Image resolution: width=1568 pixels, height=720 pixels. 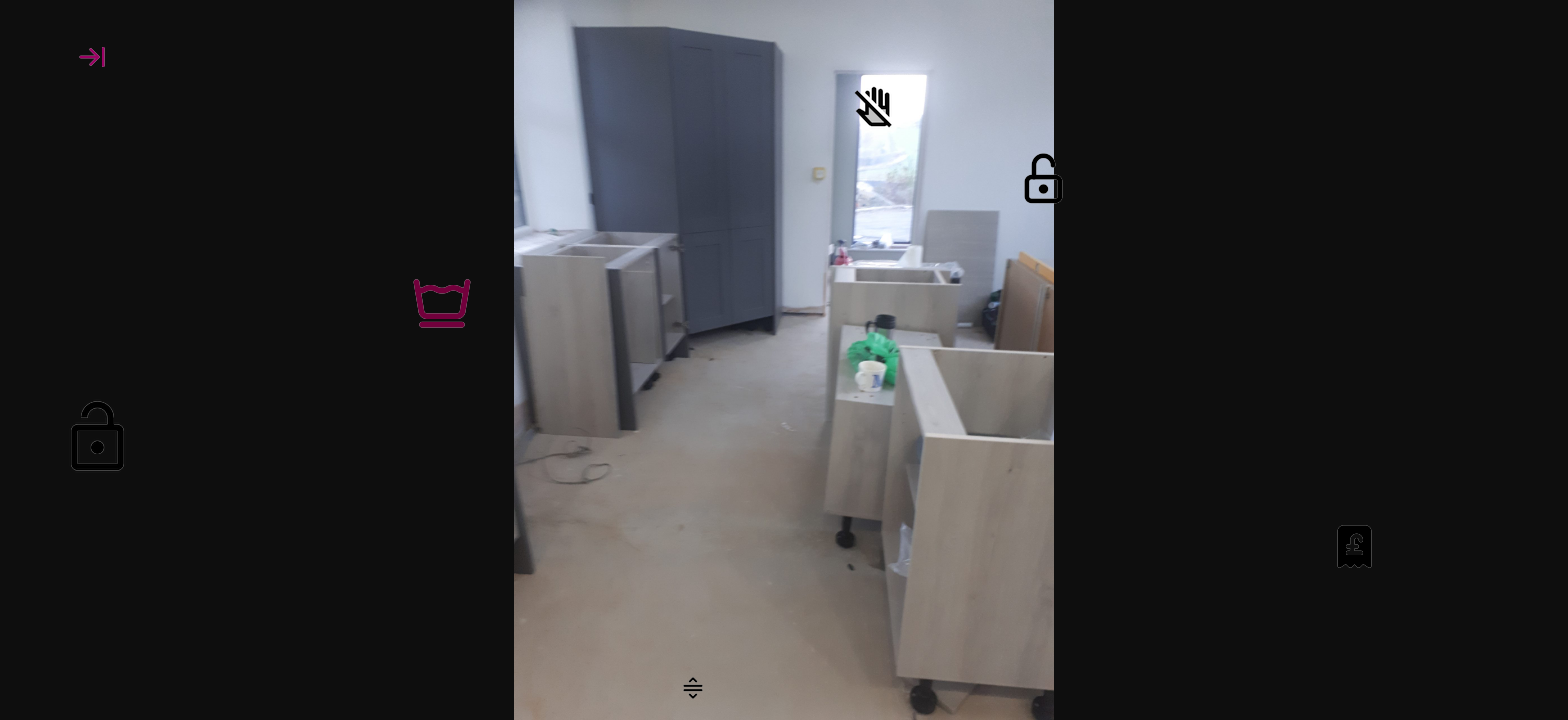 What do you see at coordinates (92, 57) in the screenshot?
I see `move item to the end of a list` at bounding box center [92, 57].